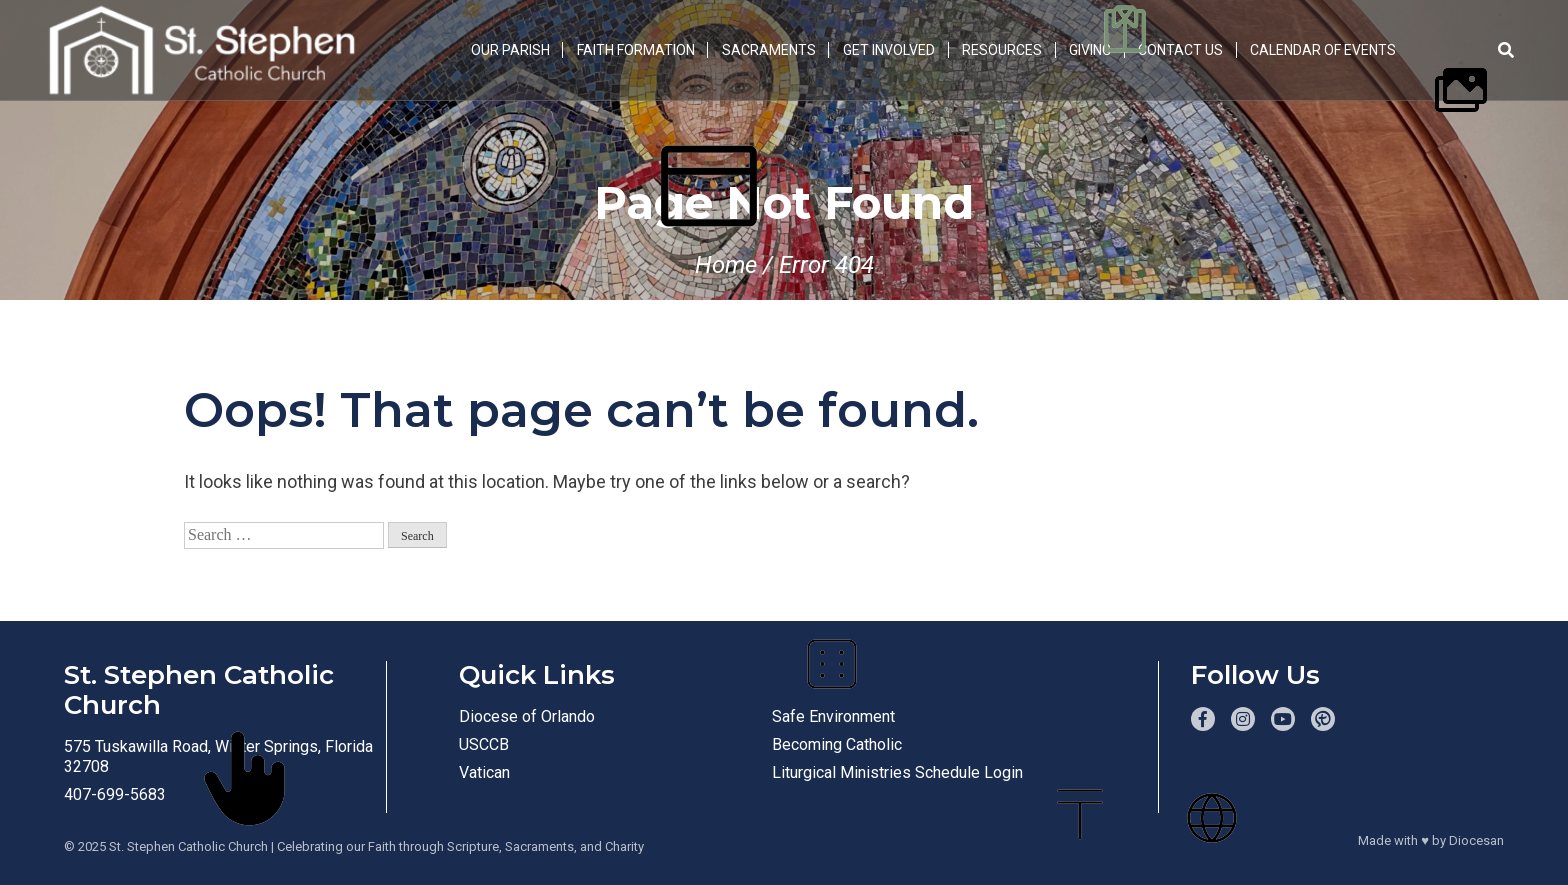 The width and height of the screenshot is (1568, 885). Describe the element at coordinates (1080, 812) in the screenshot. I see `indicates kazakhstani tenge currency` at that location.